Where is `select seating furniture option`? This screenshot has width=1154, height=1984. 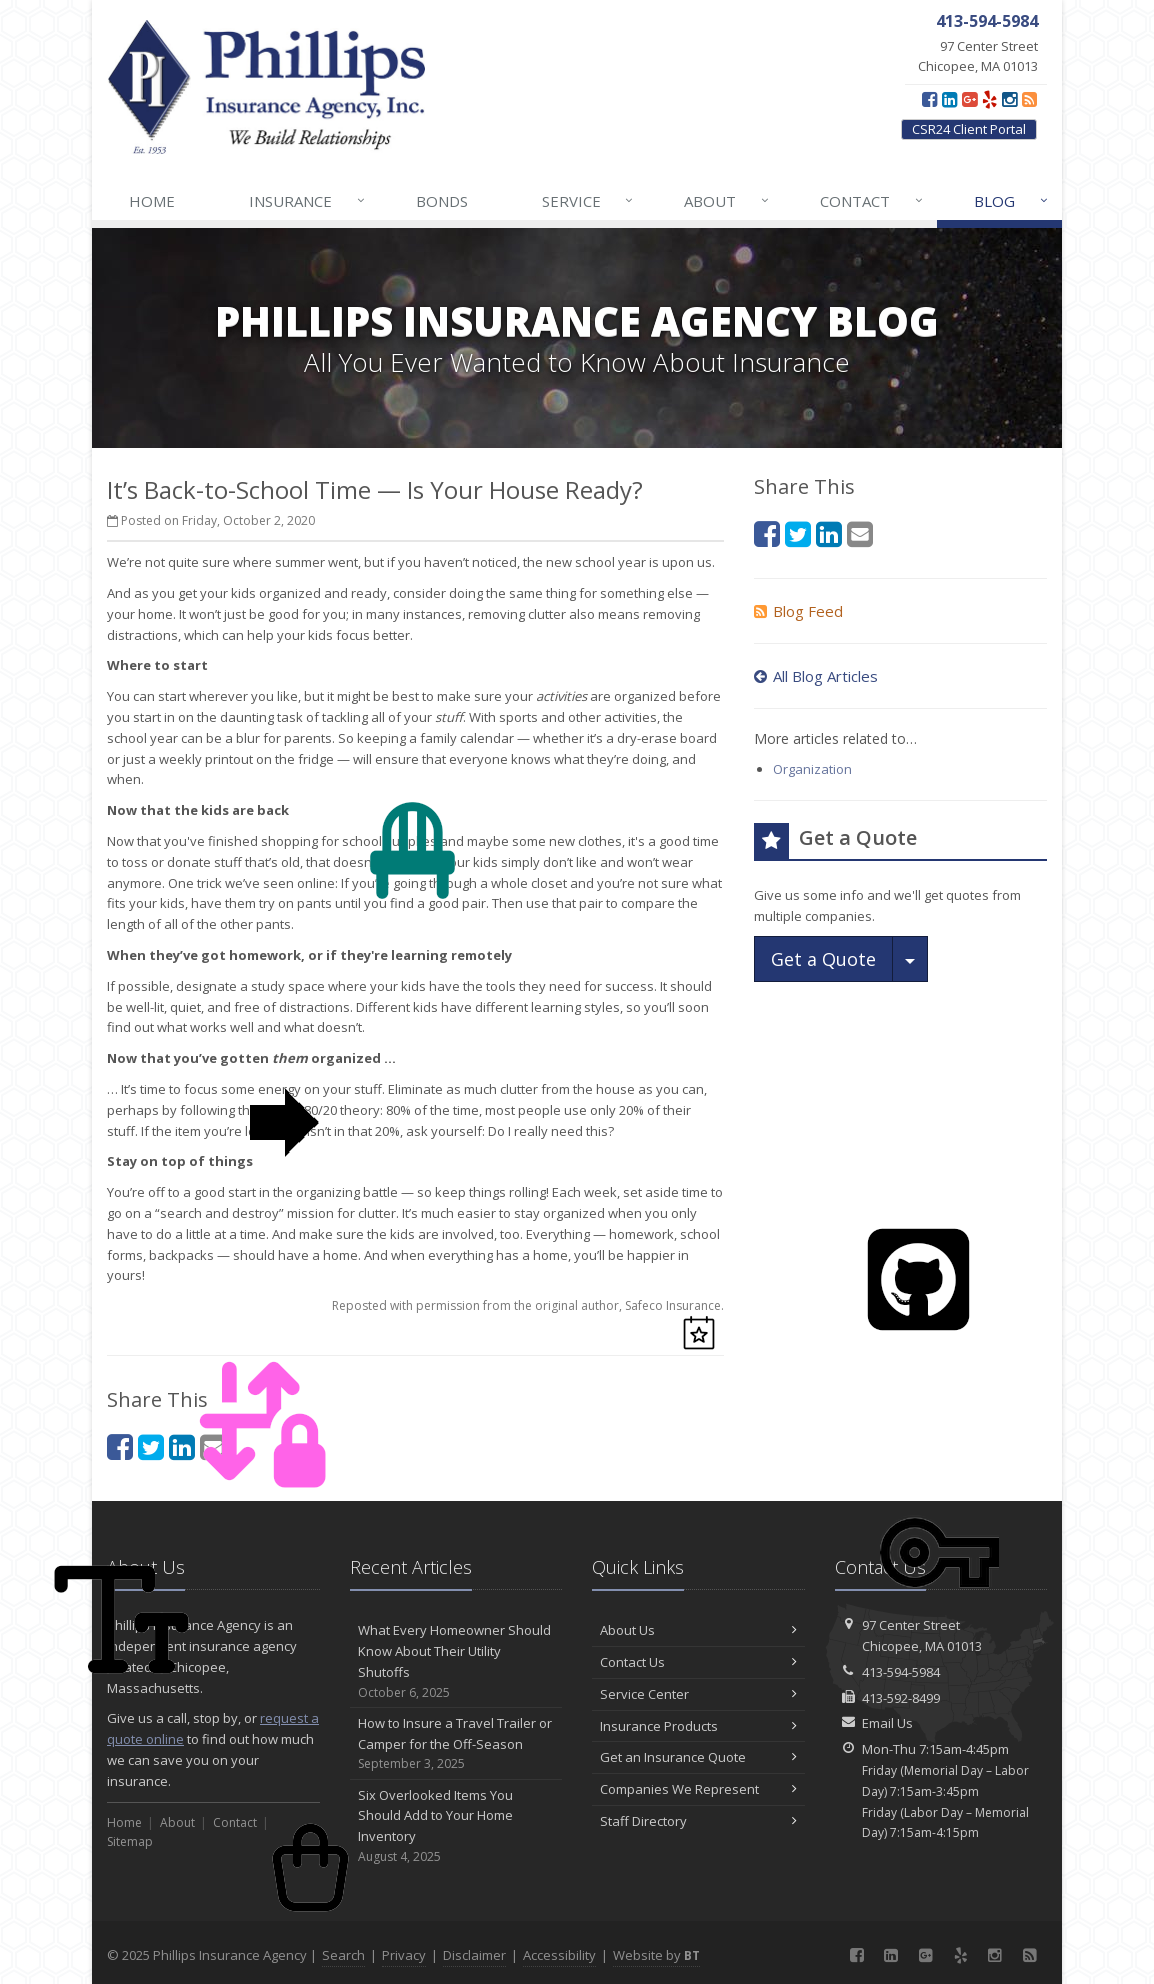 select seating furniture option is located at coordinates (412, 850).